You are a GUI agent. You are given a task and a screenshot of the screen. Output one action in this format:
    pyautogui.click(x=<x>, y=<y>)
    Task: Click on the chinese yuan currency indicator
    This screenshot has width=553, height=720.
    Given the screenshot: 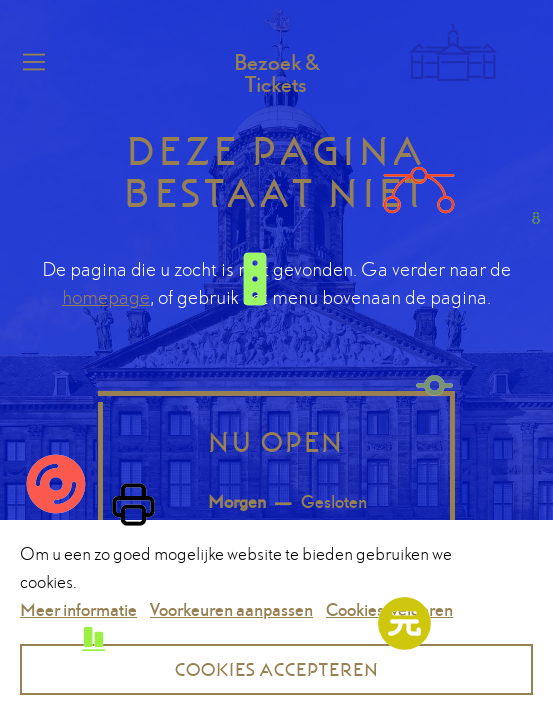 What is the action you would take?
    pyautogui.click(x=404, y=625)
    